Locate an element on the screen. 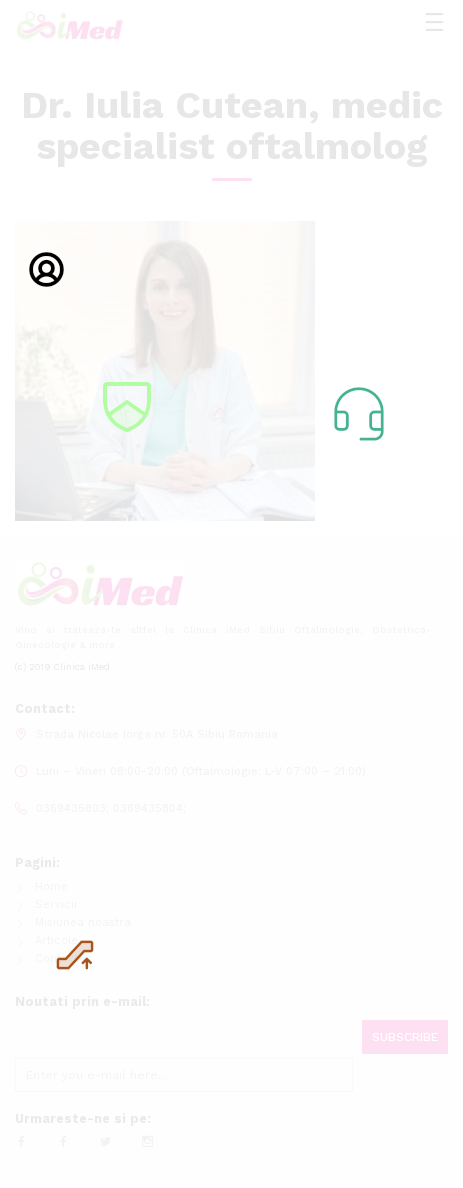  access security or protection settings is located at coordinates (127, 404).